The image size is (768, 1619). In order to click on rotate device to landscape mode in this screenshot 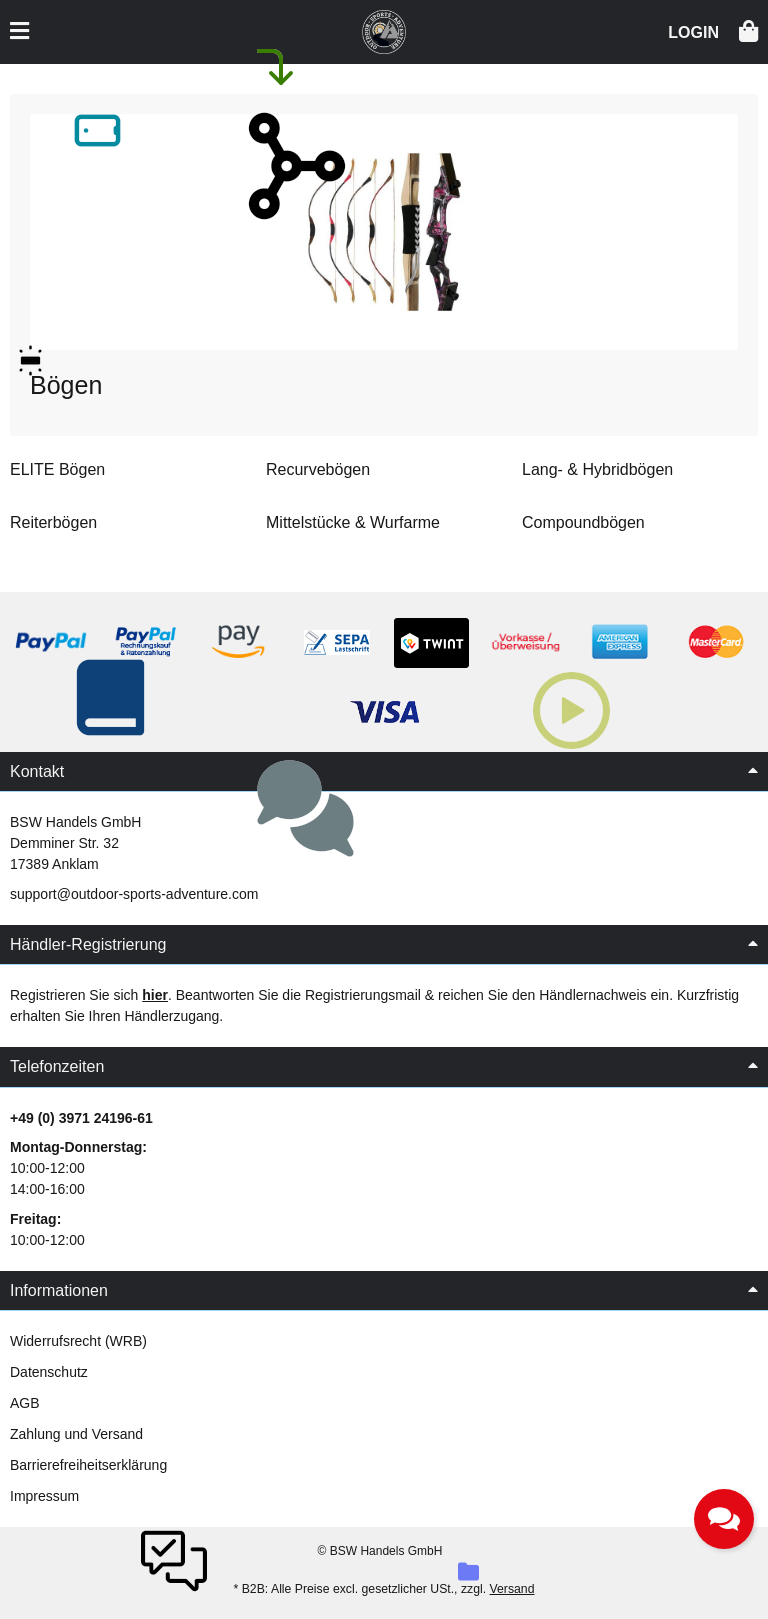, I will do `click(97, 130)`.